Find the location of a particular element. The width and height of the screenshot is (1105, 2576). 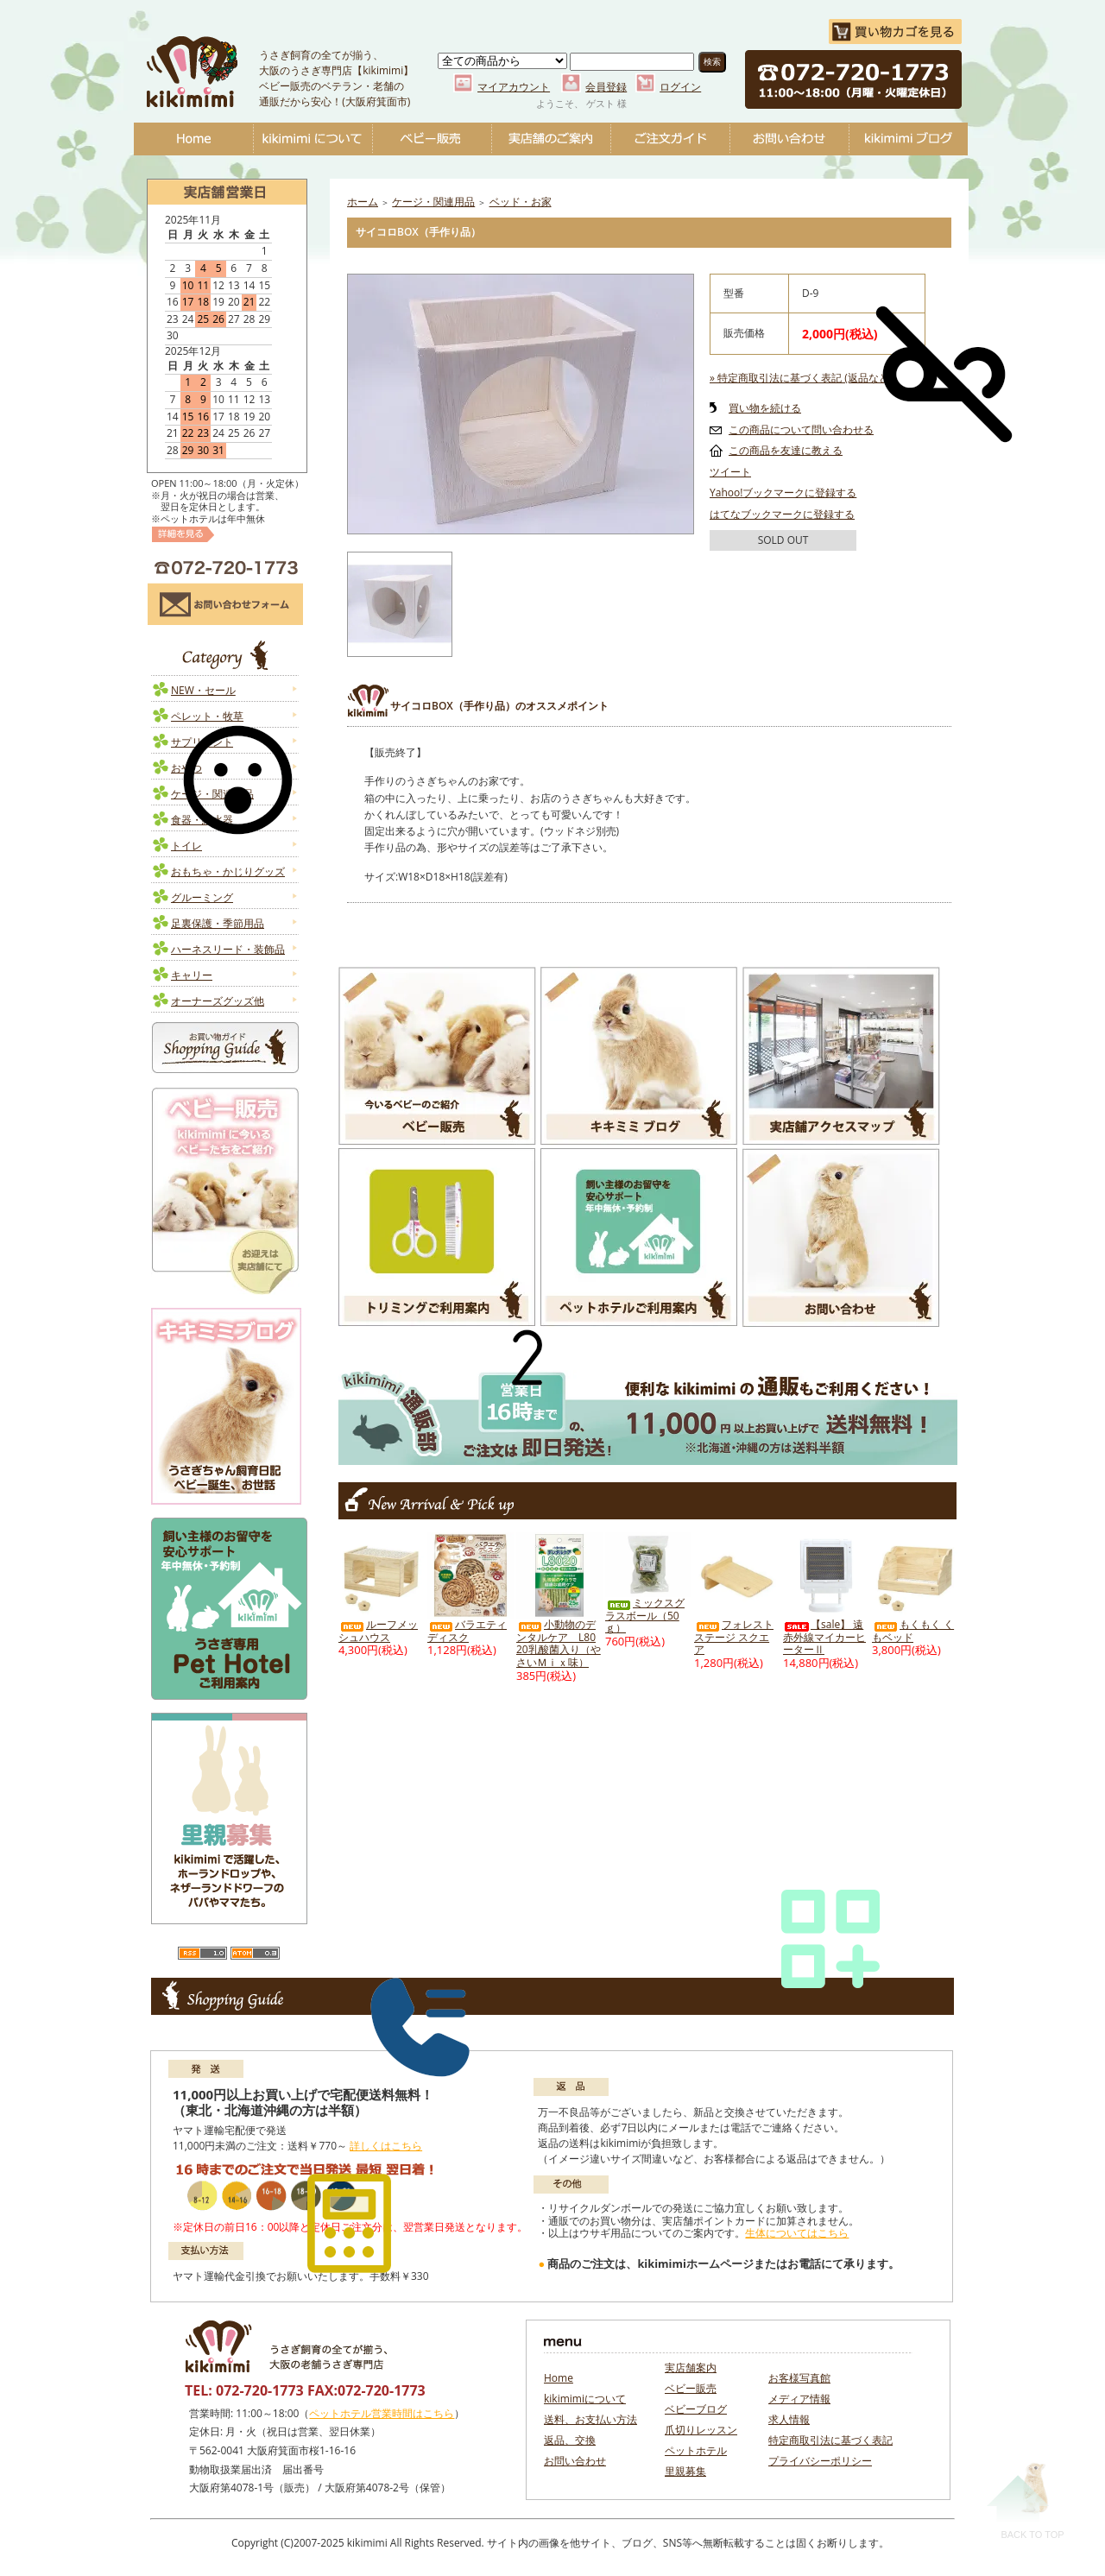

open the calculator app is located at coordinates (349, 2223).